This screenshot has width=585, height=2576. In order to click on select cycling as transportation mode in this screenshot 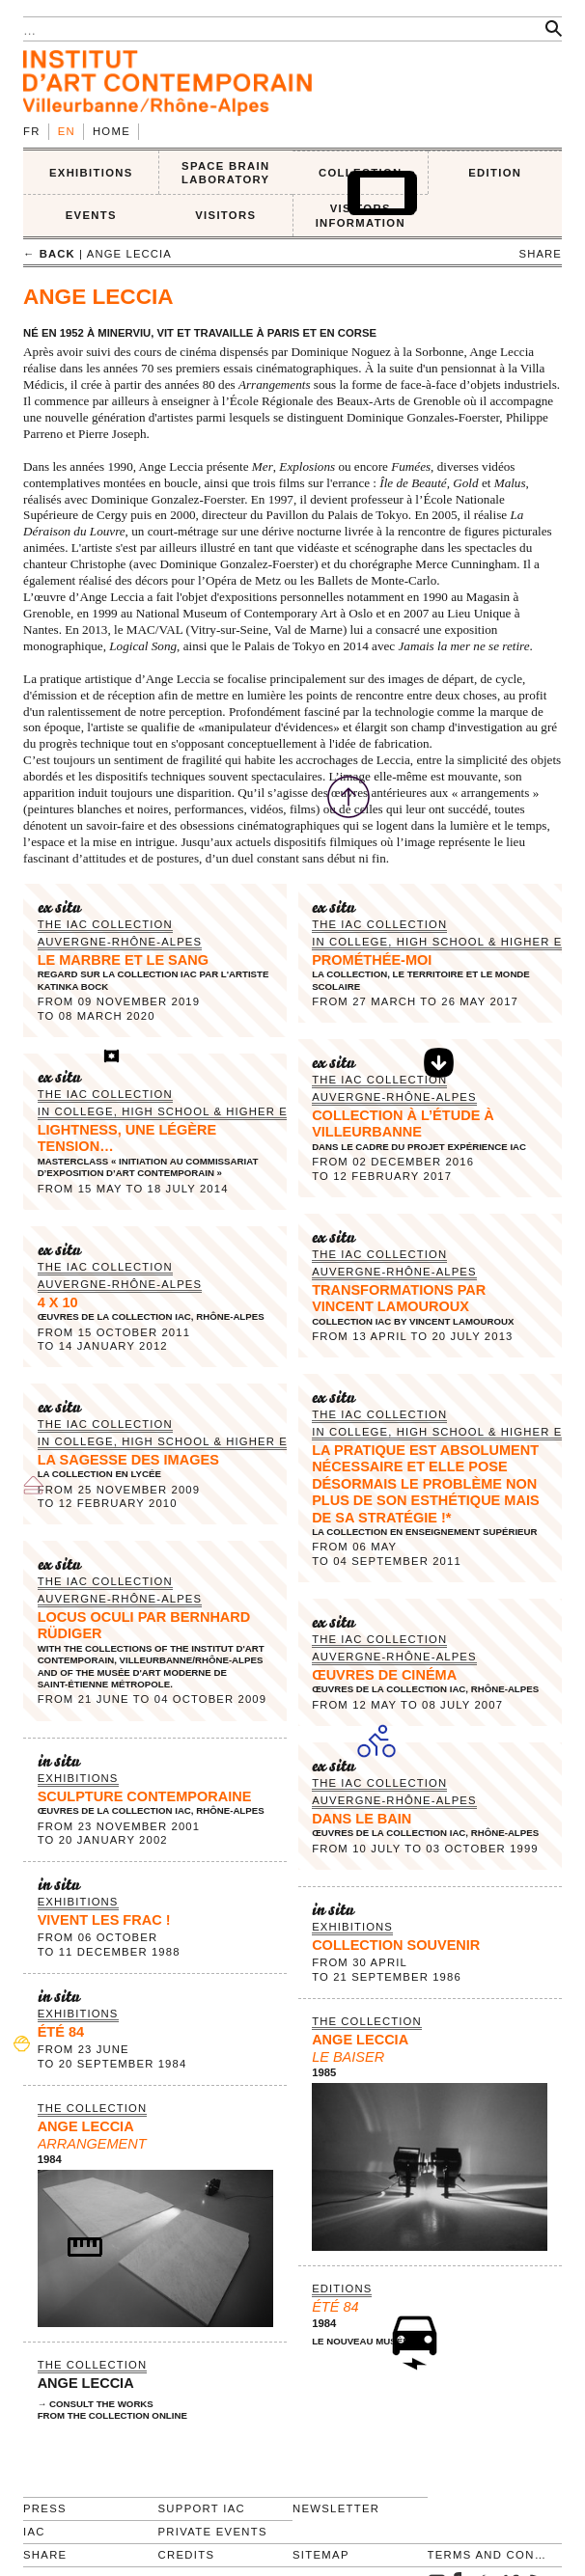, I will do `click(376, 1742)`.